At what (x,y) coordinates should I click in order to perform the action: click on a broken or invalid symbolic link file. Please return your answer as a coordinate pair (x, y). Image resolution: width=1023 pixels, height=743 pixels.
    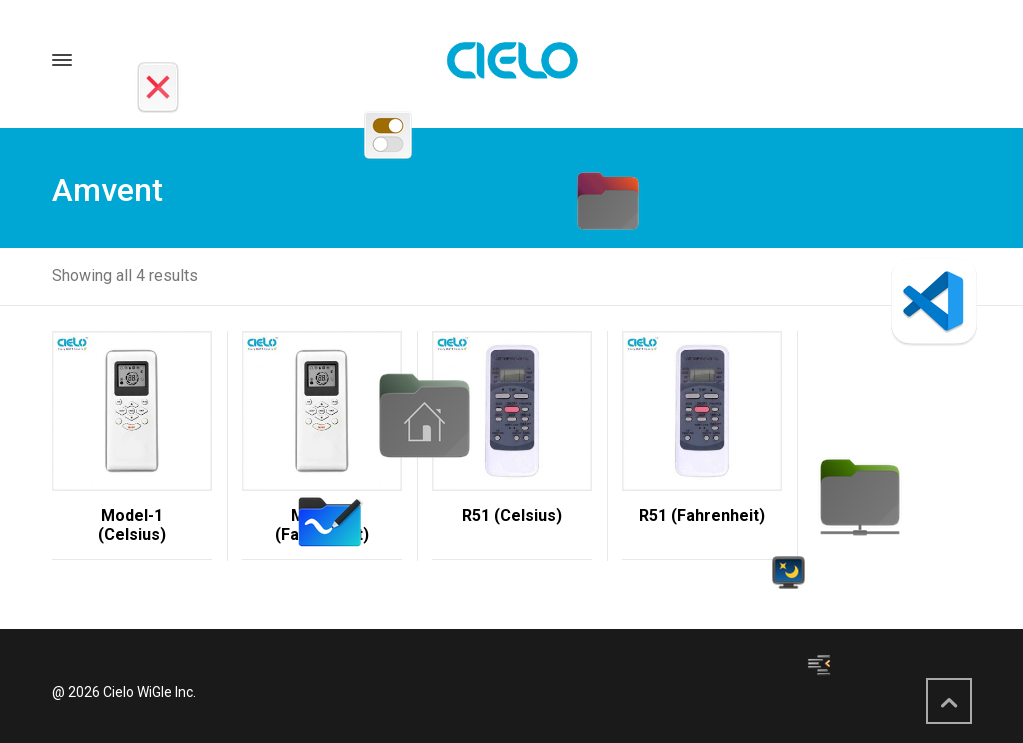
    Looking at the image, I should click on (158, 87).